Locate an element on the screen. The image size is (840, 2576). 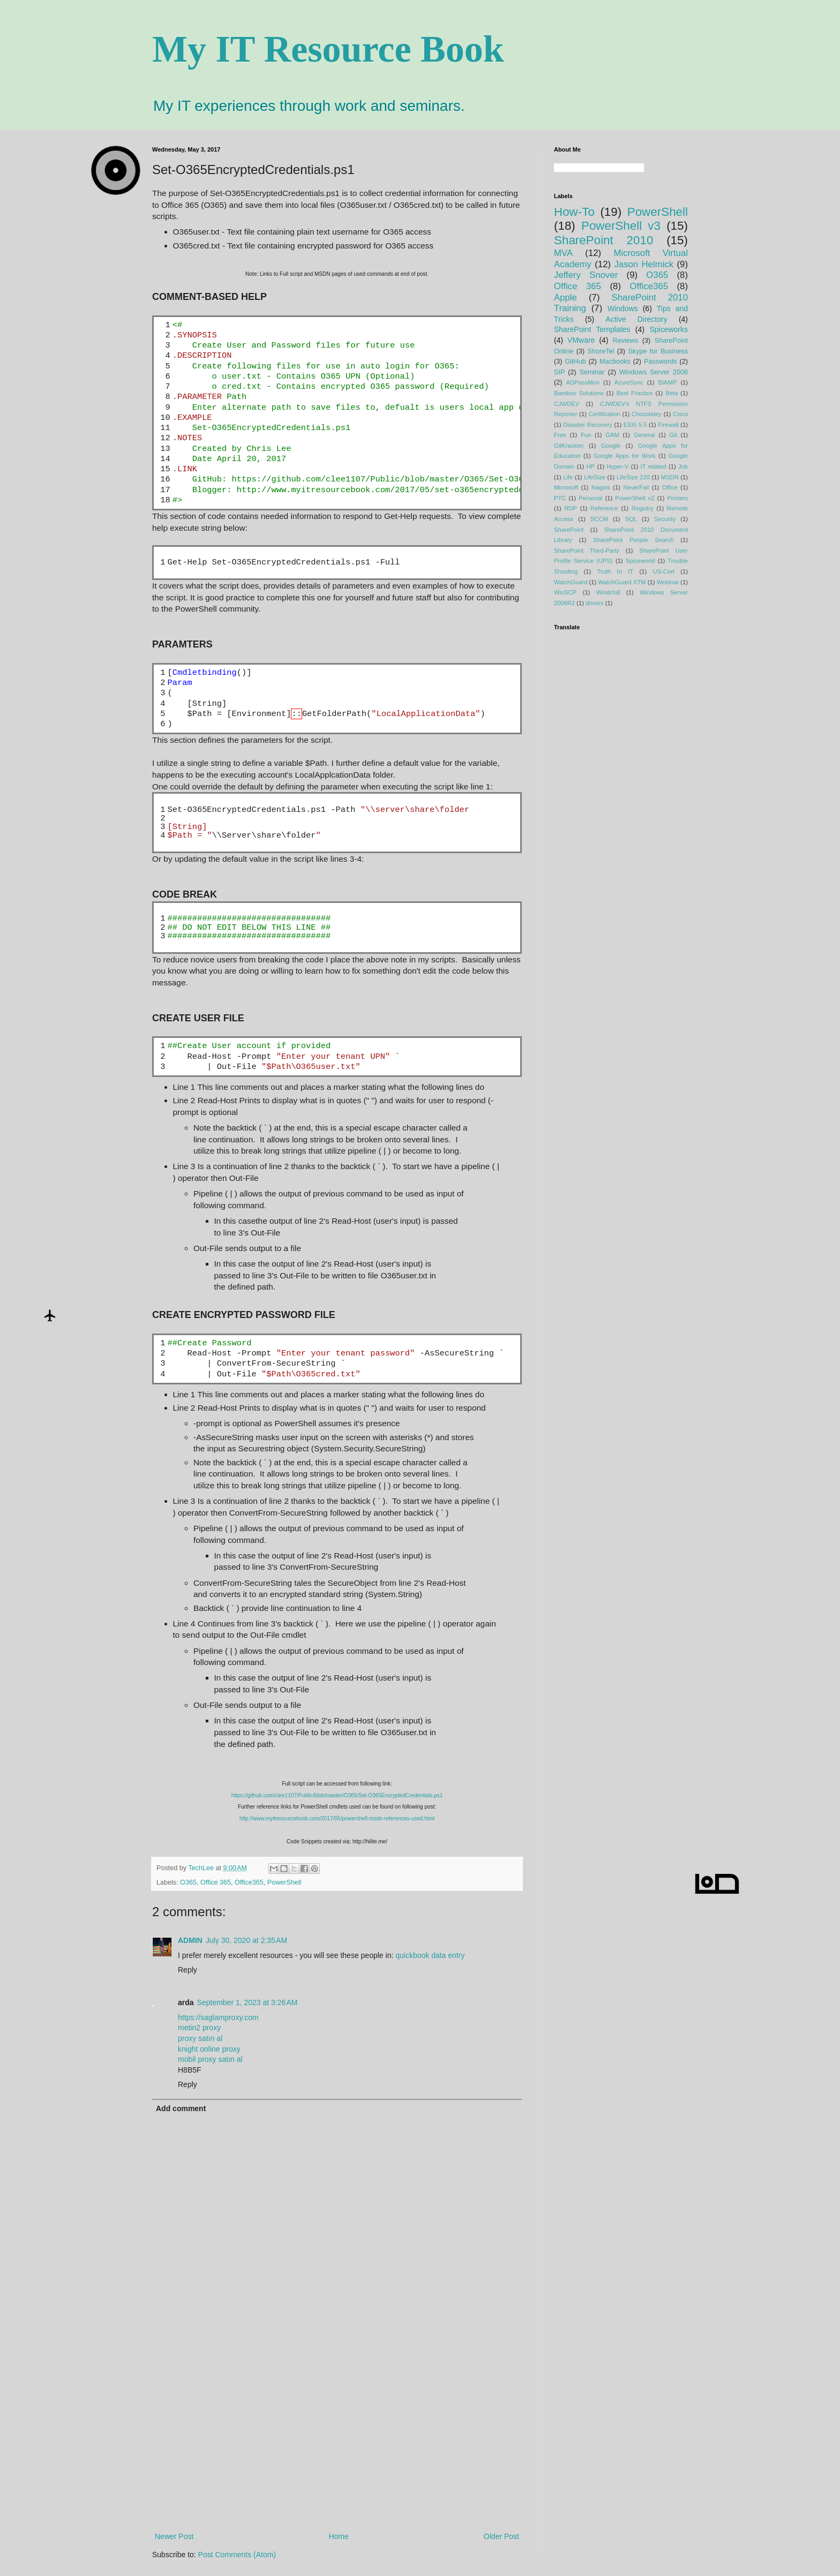
browse music albums is located at coordinates (116, 170).